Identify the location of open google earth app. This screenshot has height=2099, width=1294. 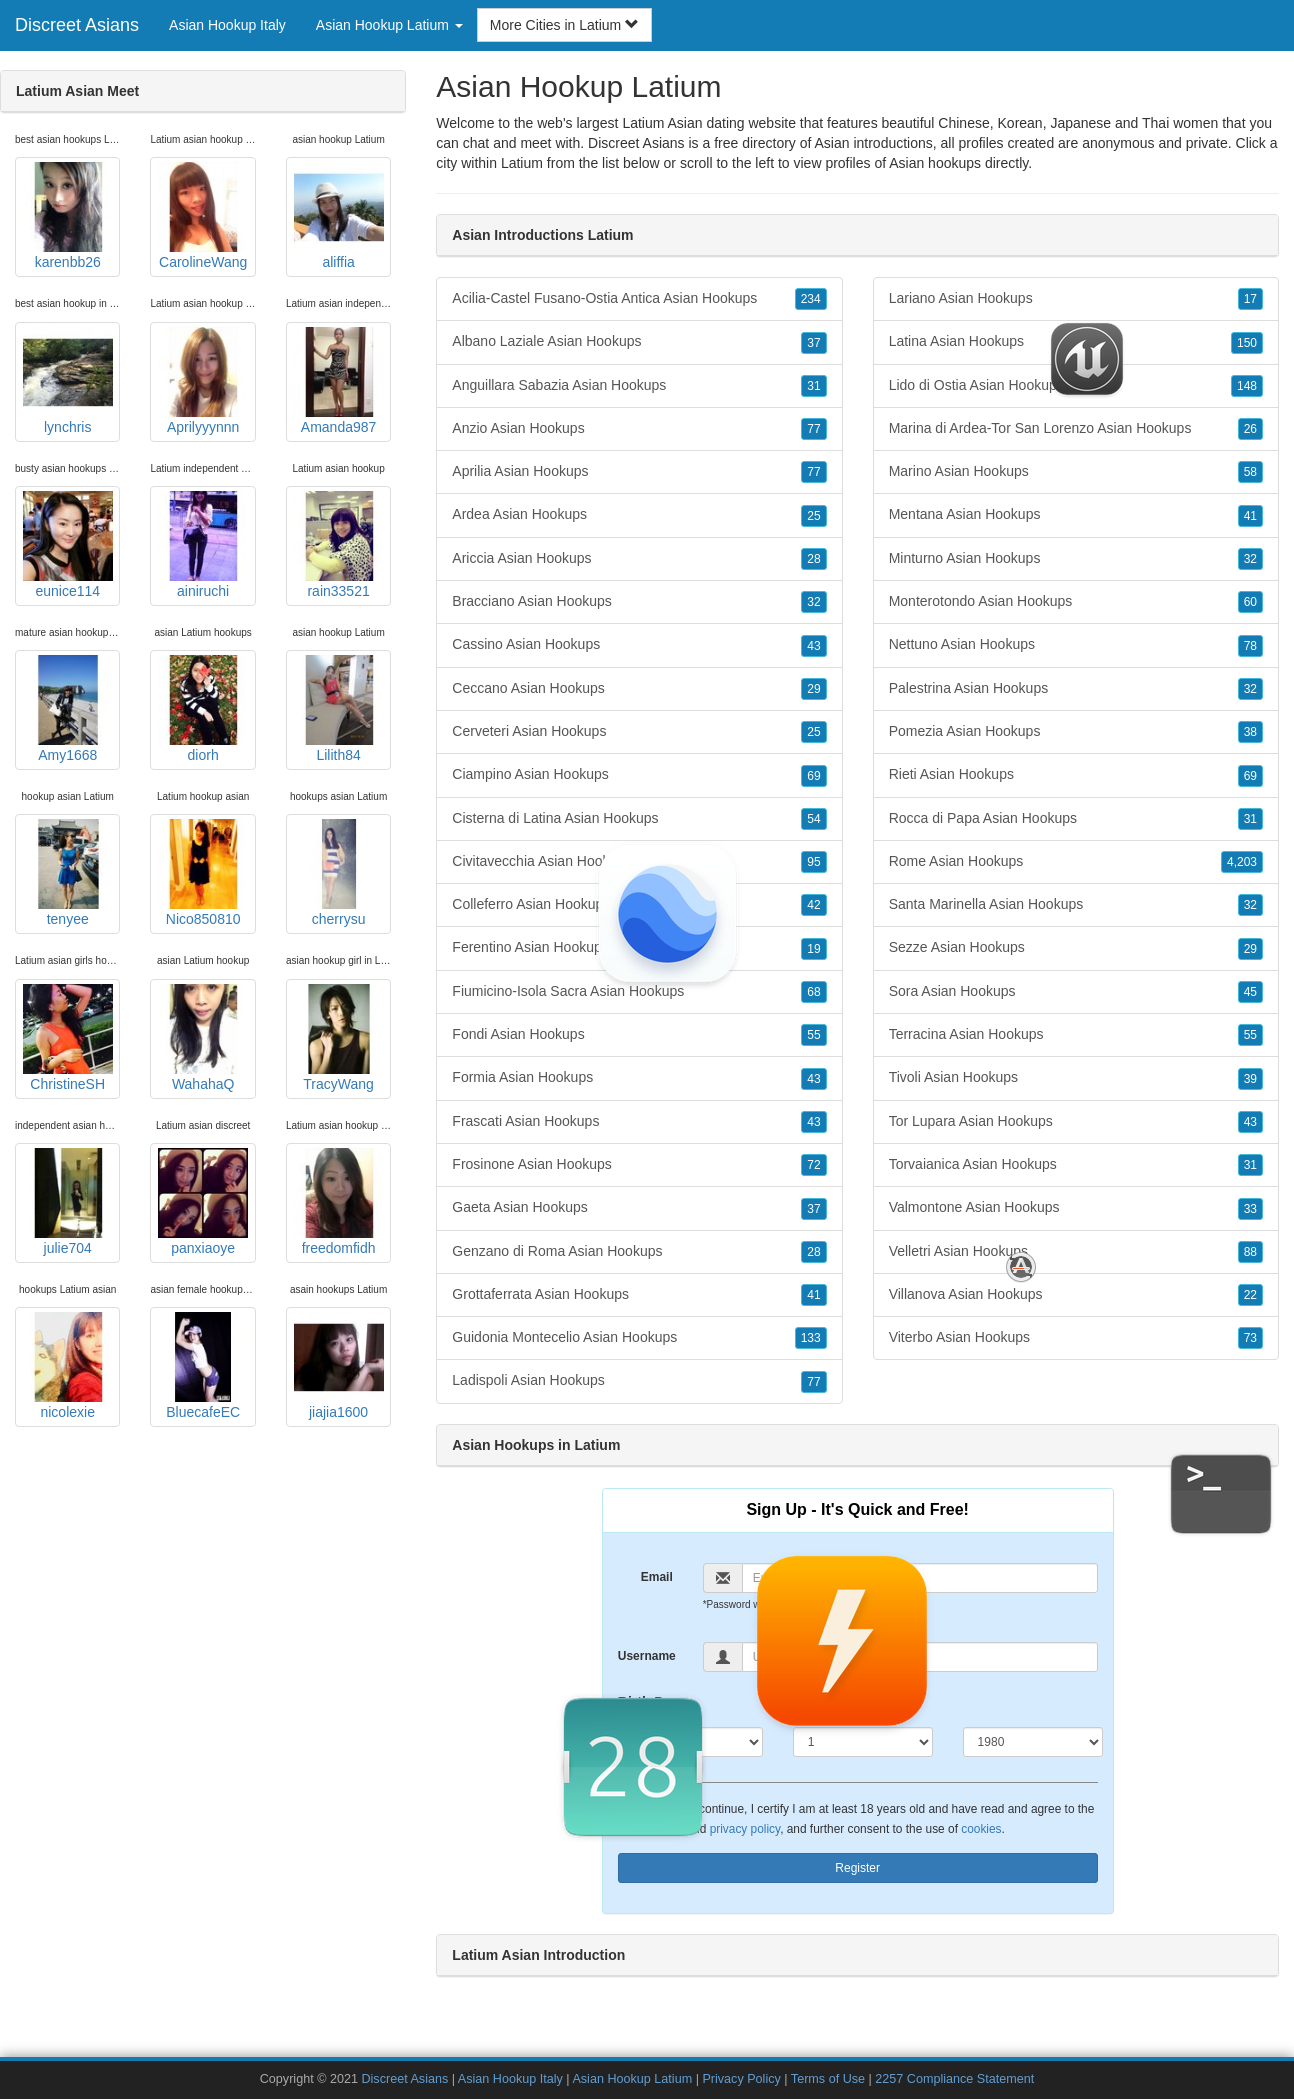
(667, 913).